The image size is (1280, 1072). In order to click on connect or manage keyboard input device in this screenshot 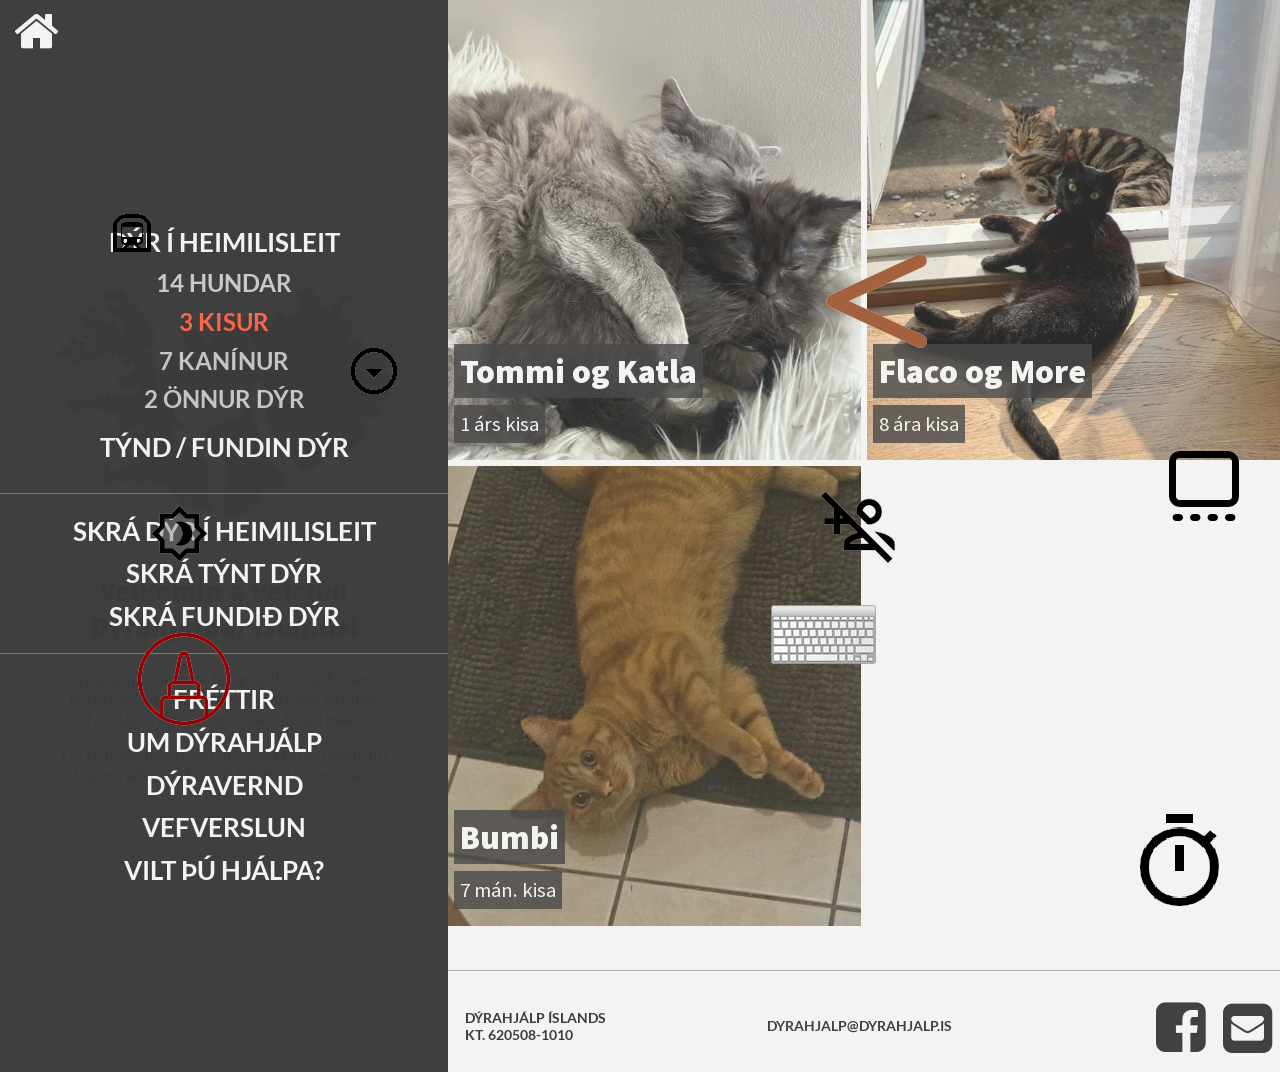, I will do `click(823, 634)`.